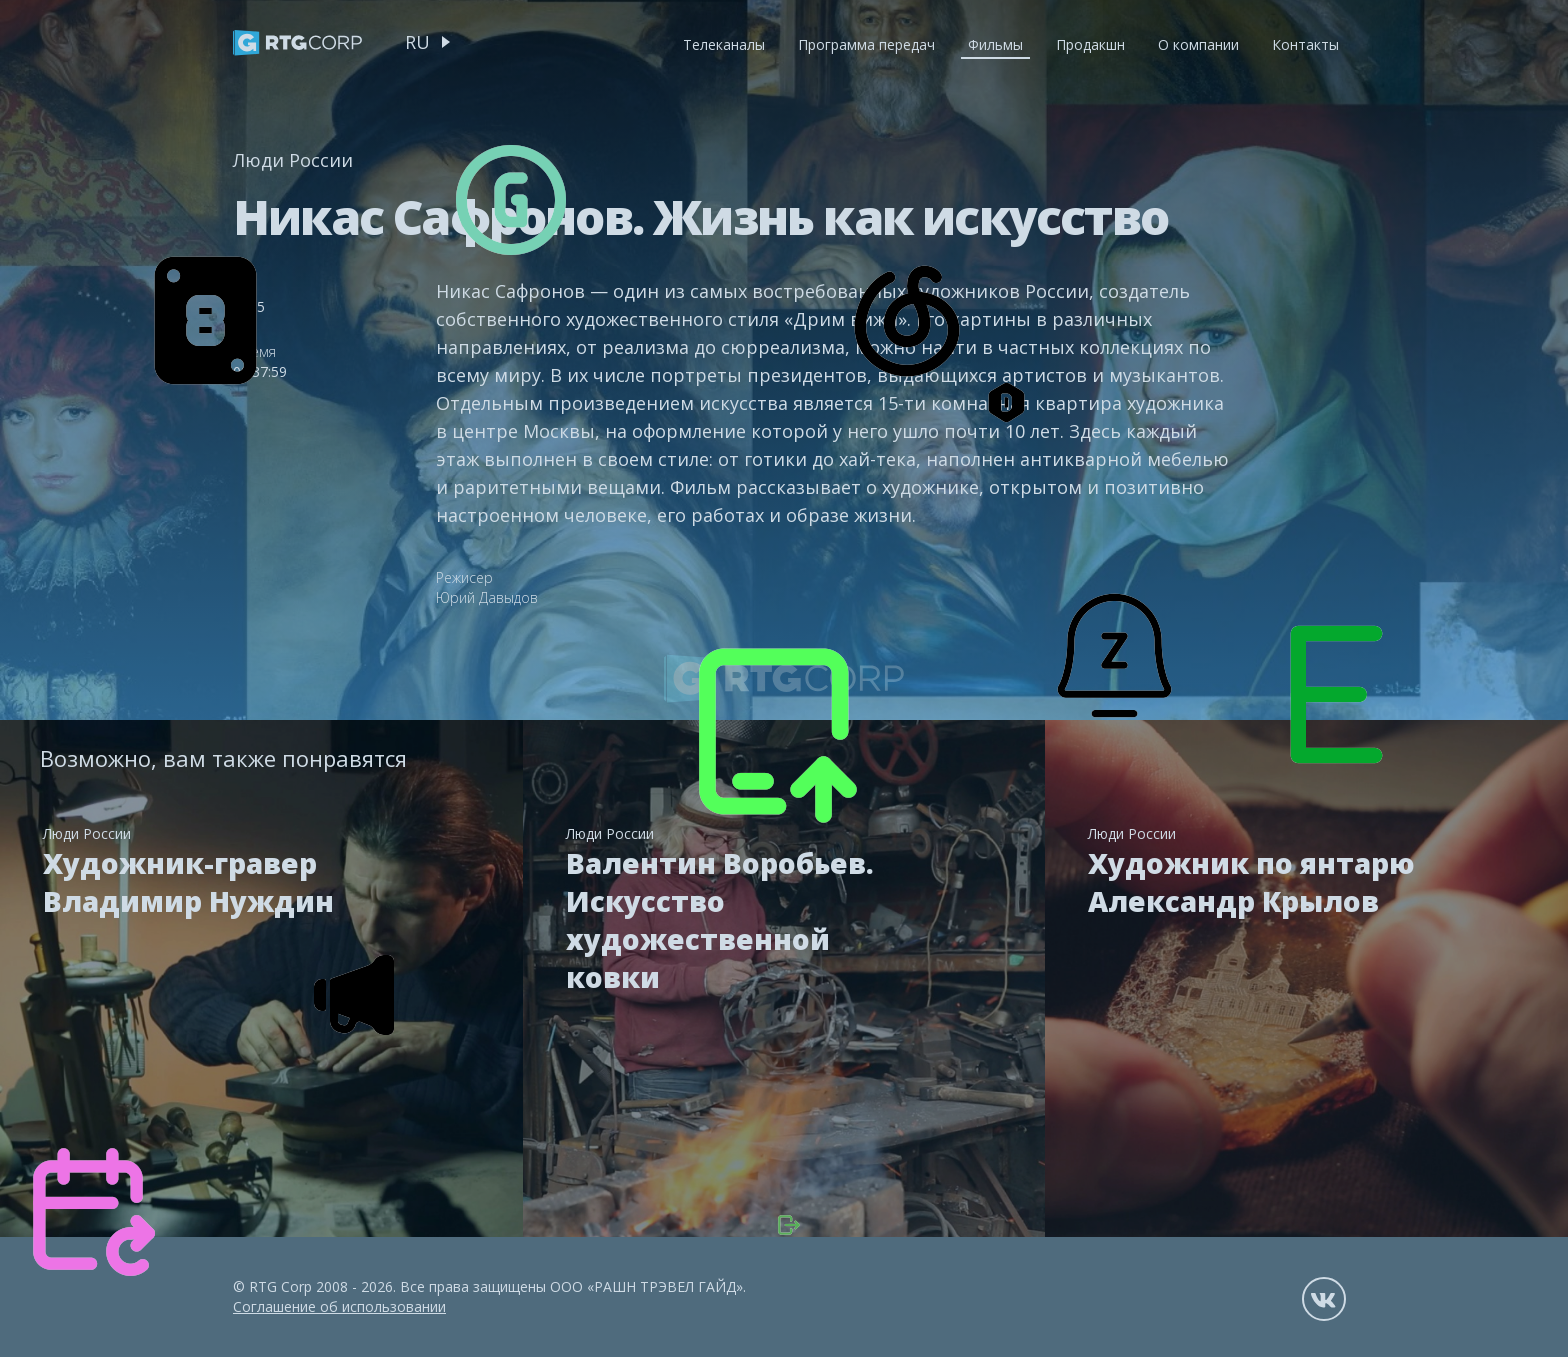 Image resolution: width=1568 pixels, height=1357 pixels. What do you see at coordinates (907, 324) in the screenshot?
I see `open NetEase Music app` at bounding box center [907, 324].